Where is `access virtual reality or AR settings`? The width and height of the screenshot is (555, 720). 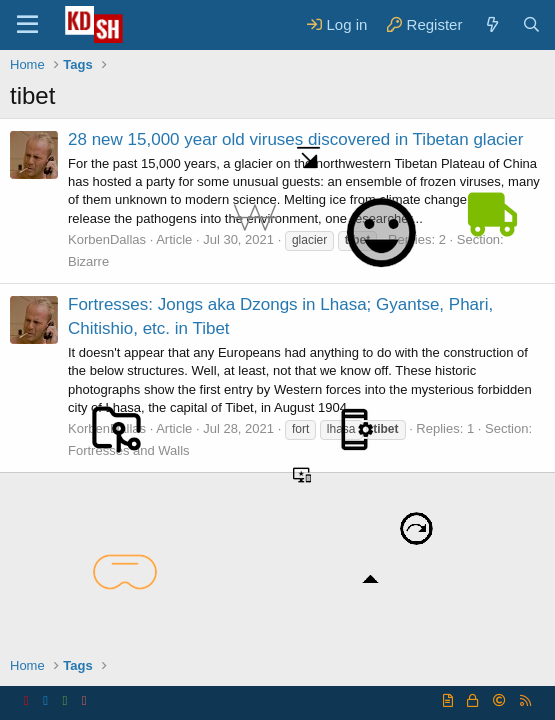
access virtual reality or AR settings is located at coordinates (125, 572).